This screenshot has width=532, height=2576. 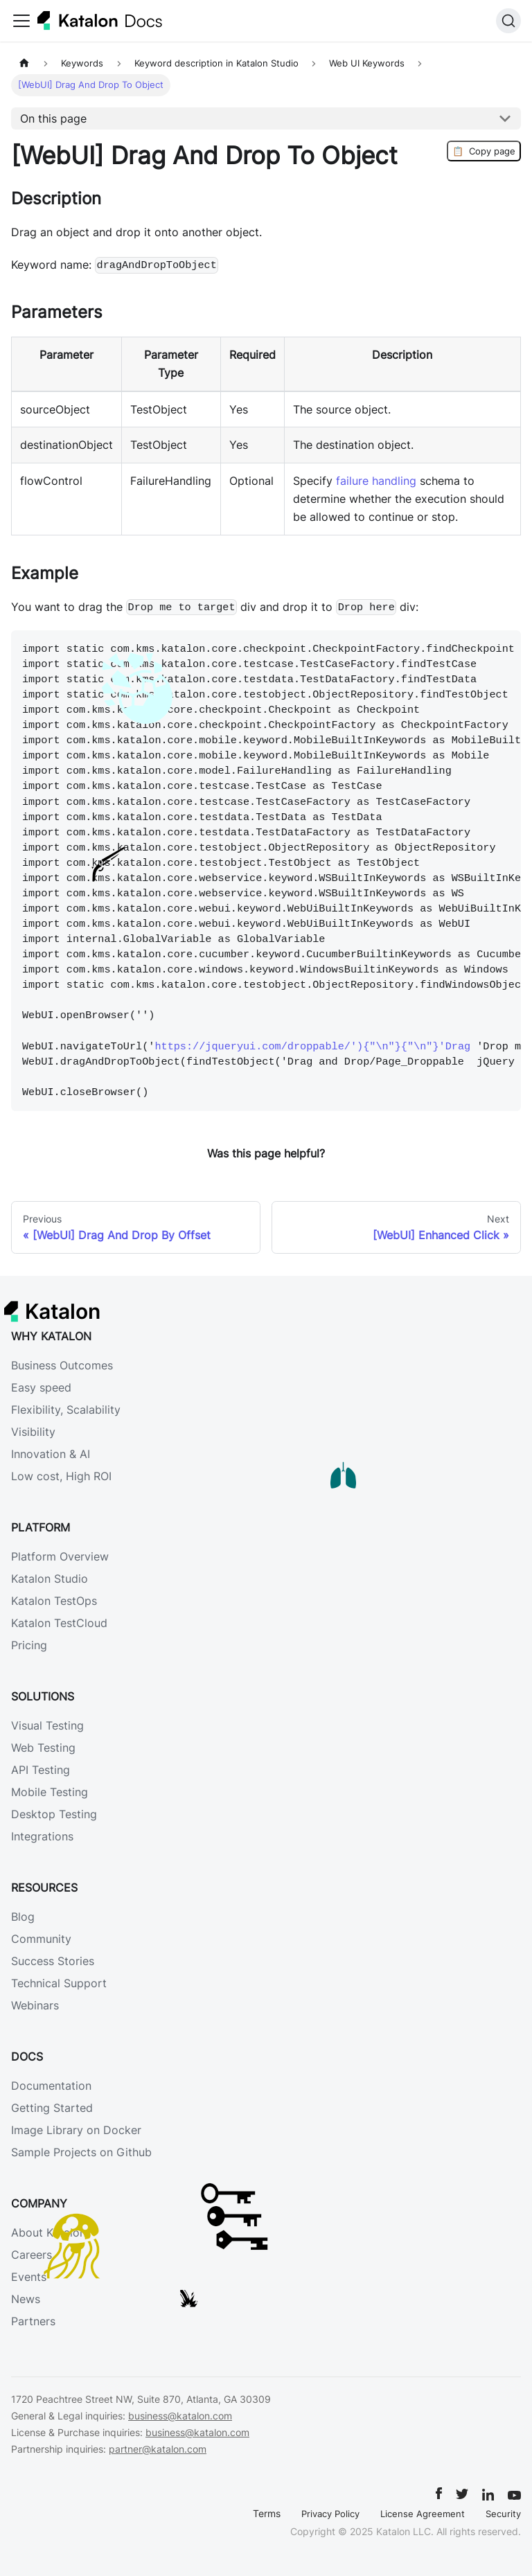 What do you see at coordinates (343, 1475) in the screenshot?
I see `access respiratory health information` at bounding box center [343, 1475].